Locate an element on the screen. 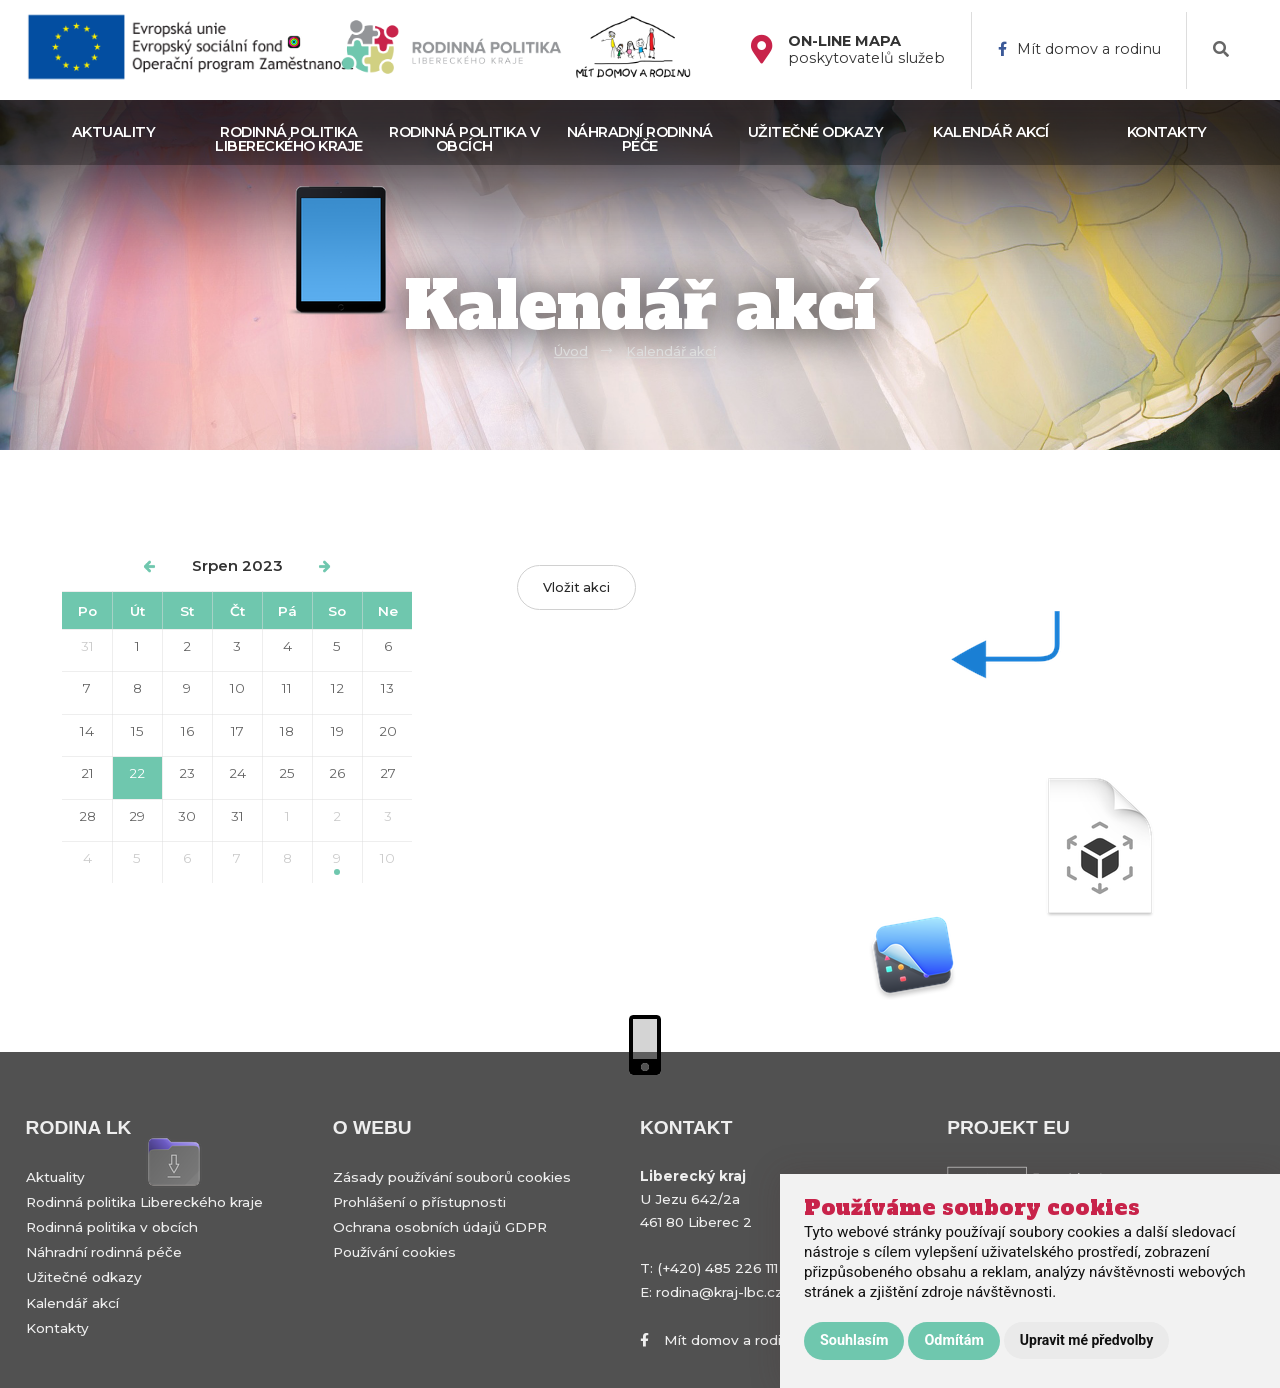 The height and width of the screenshot is (1388, 1280). access screen capture or screenshot tool is located at coordinates (912, 956).